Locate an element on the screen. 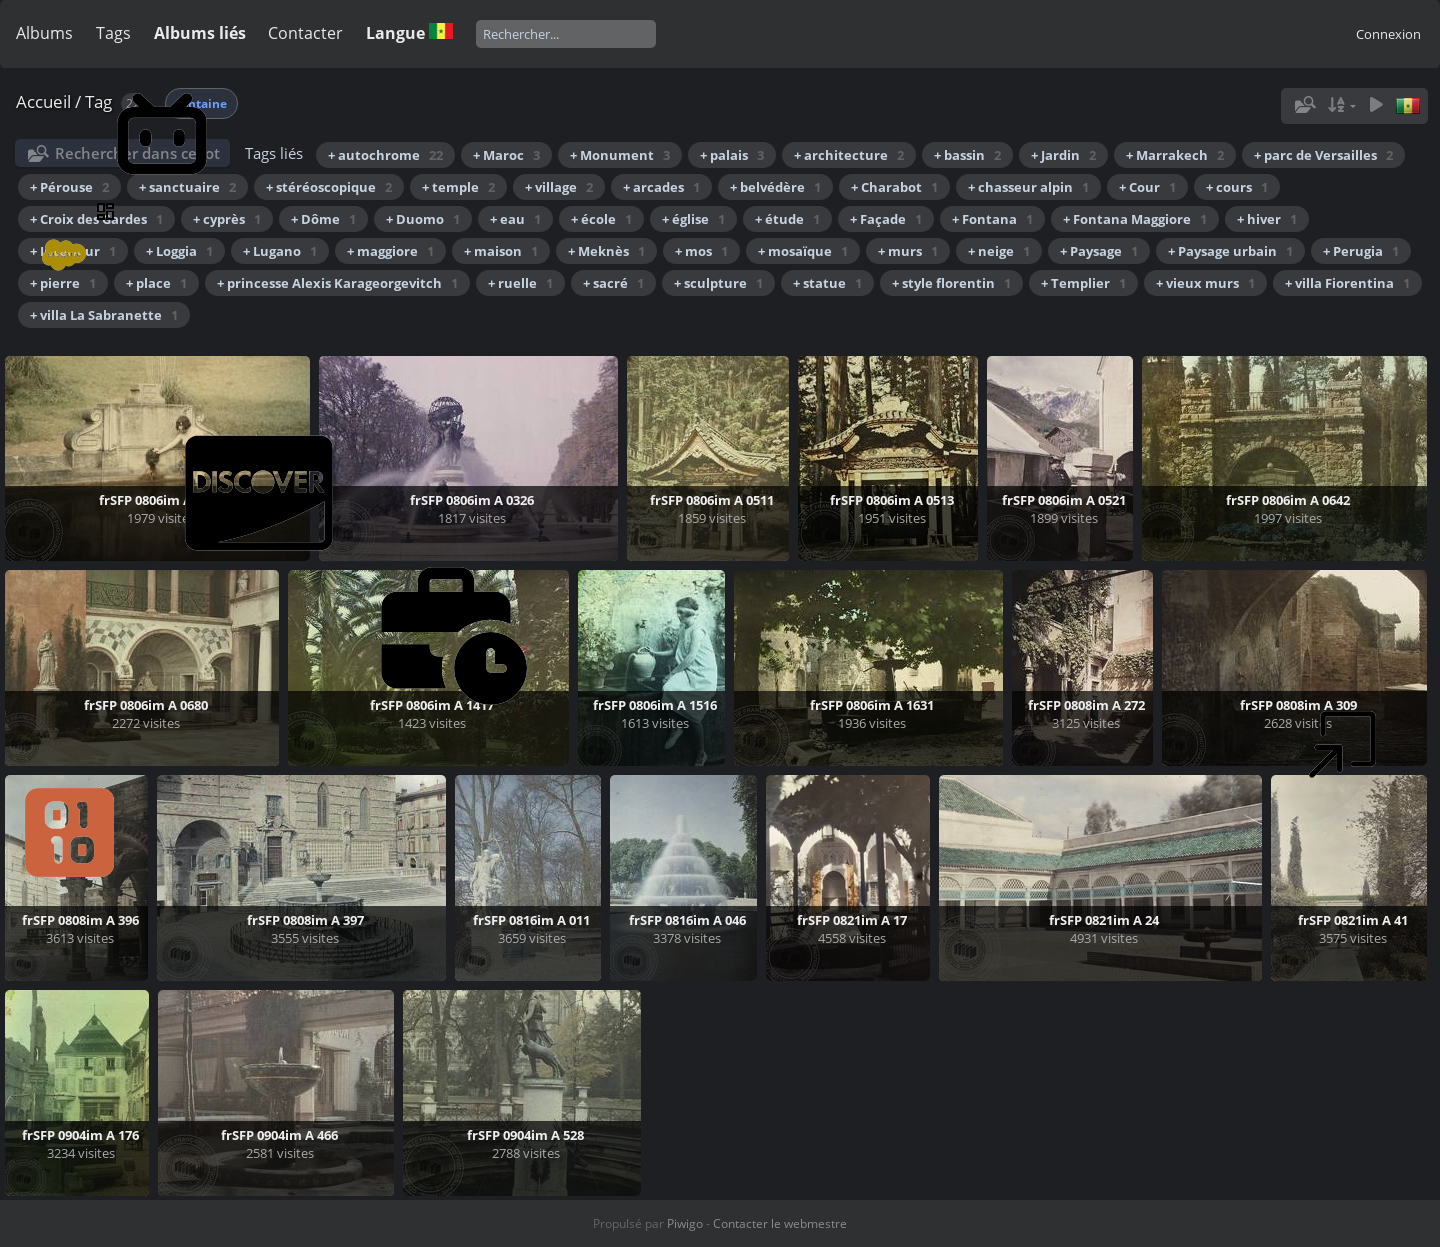 The image size is (1440, 1247). view binary or raw data is located at coordinates (69, 832).